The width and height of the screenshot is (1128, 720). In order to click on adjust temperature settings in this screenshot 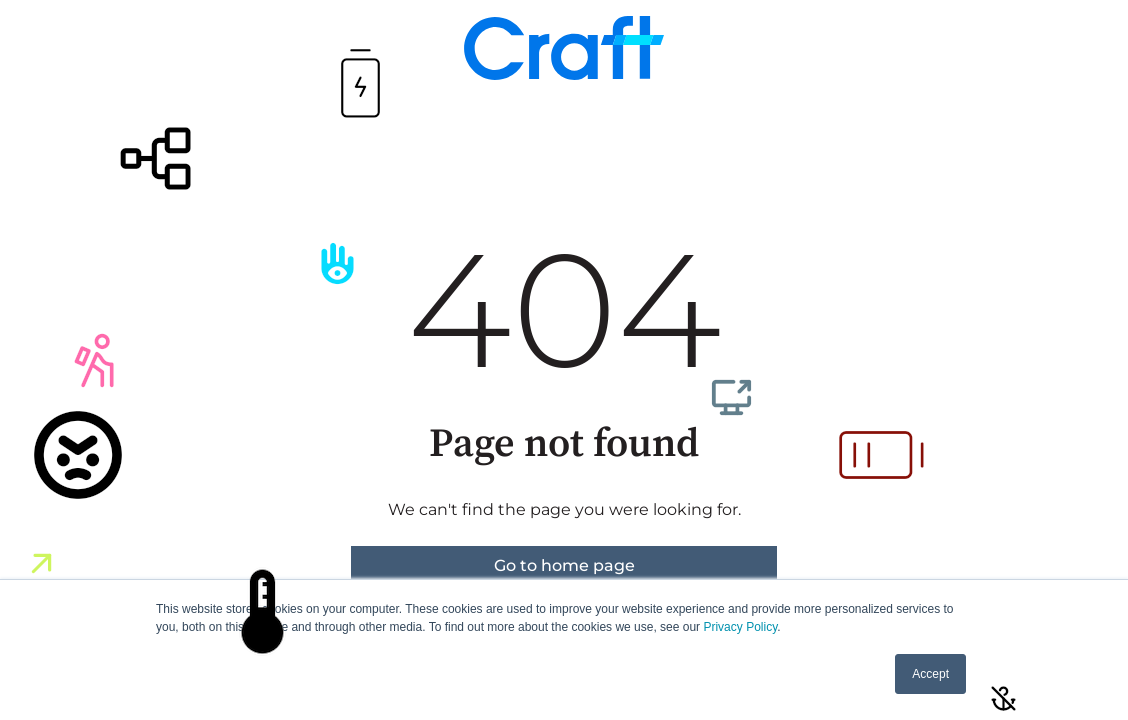, I will do `click(262, 611)`.